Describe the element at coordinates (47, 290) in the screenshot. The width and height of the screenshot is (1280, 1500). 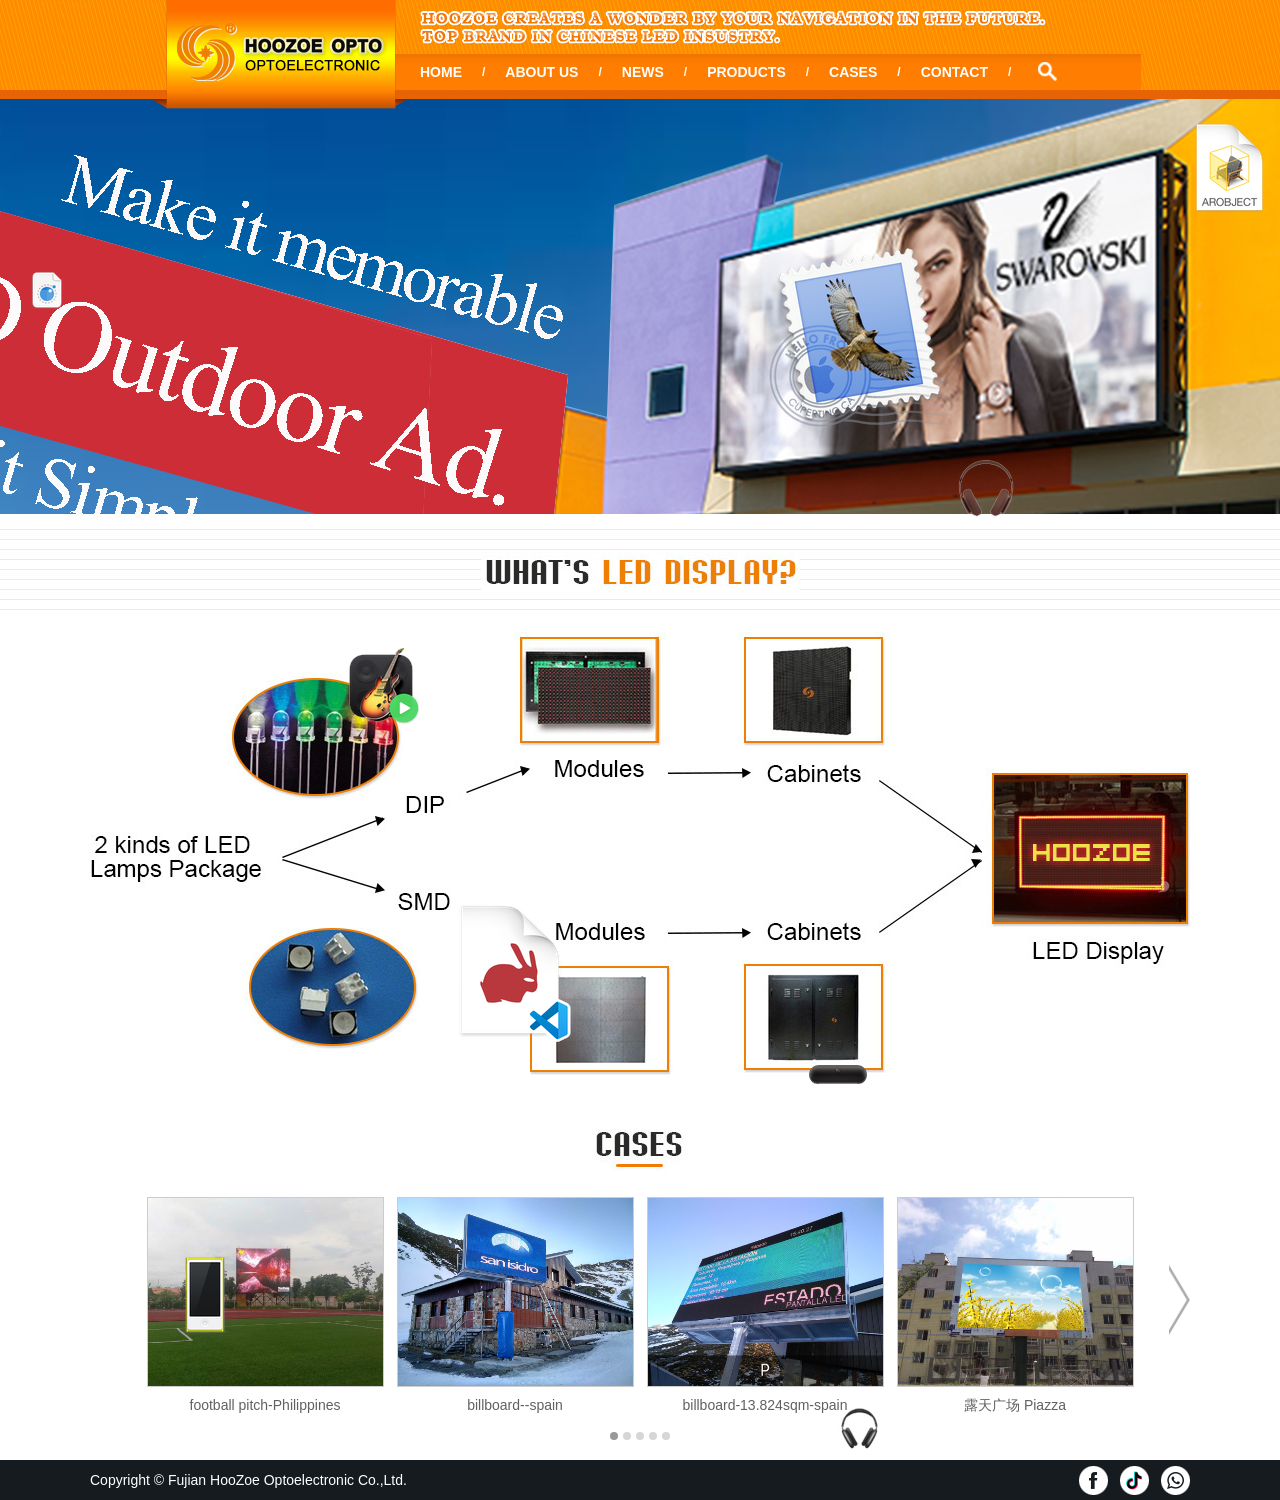
I see `lua script file` at that location.